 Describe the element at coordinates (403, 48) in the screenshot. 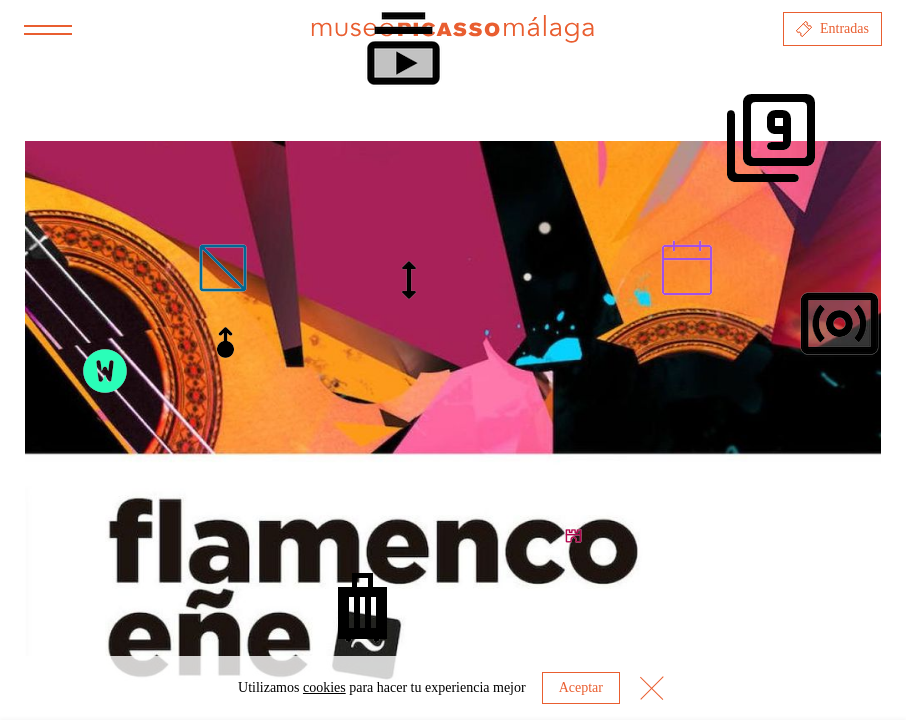

I see `view your subscriptions` at that location.